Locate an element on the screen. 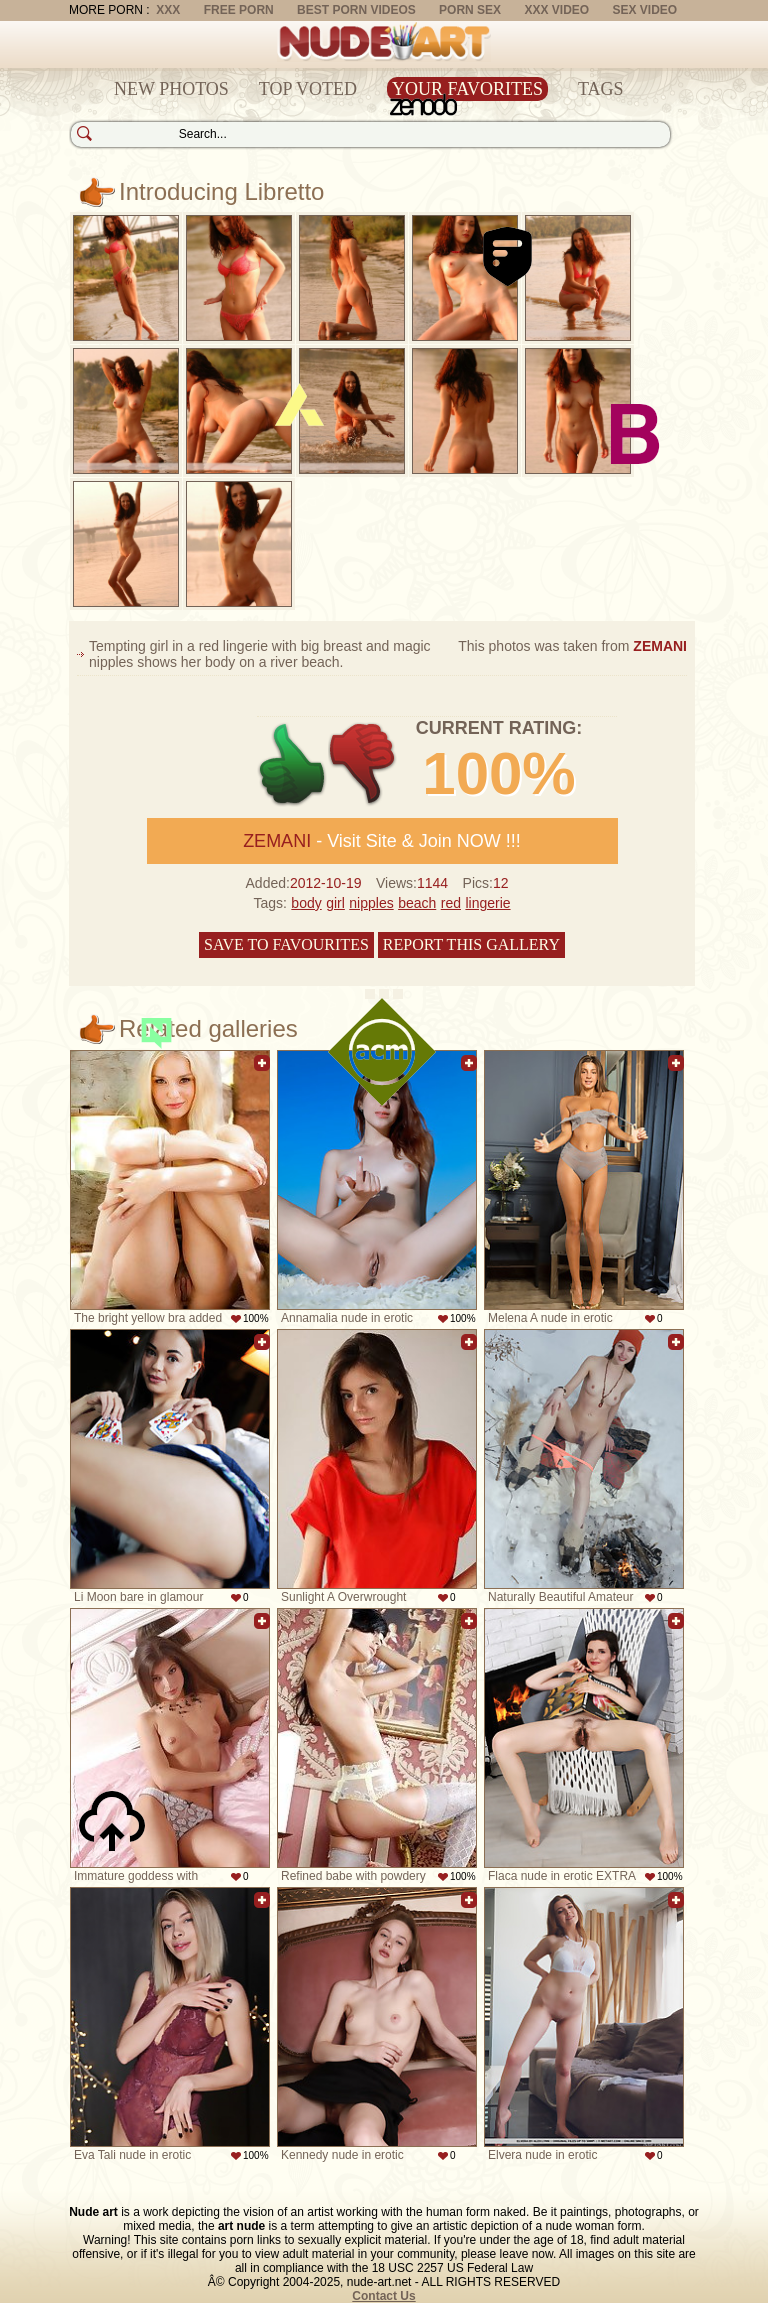 This screenshot has height=2303, width=768. axis bank app or service is located at coordinates (299, 404).